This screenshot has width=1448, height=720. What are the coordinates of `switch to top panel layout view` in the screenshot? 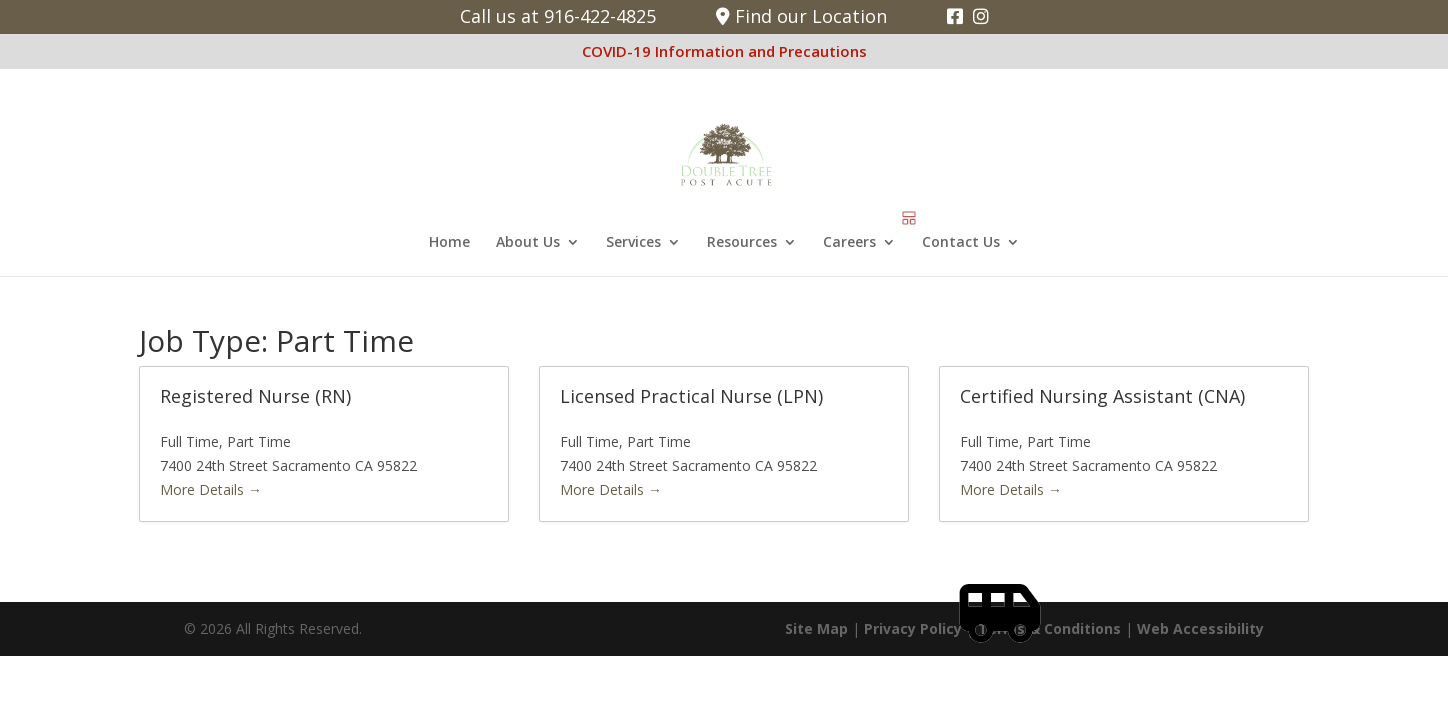 It's located at (909, 218).